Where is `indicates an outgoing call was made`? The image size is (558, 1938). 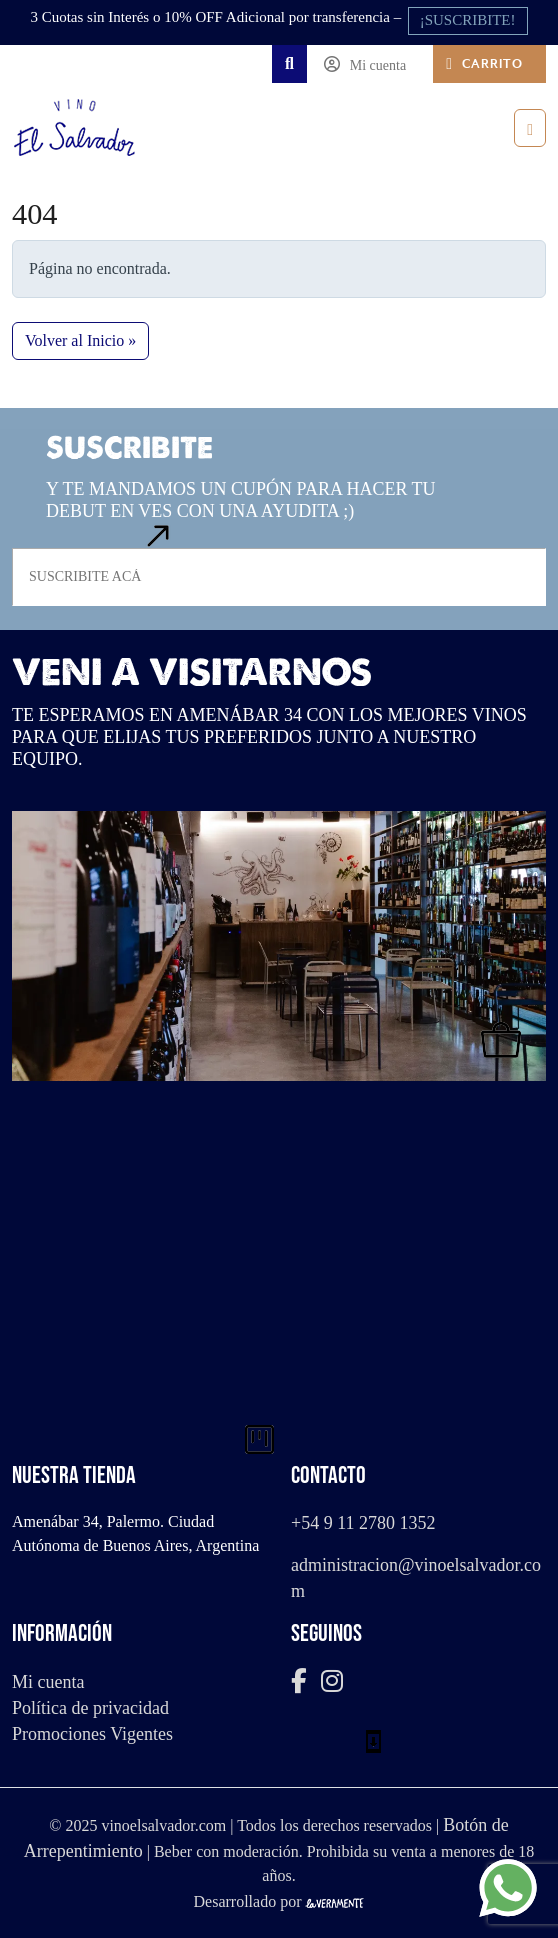 indicates an outgoing call was made is located at coordinates (158, 535).